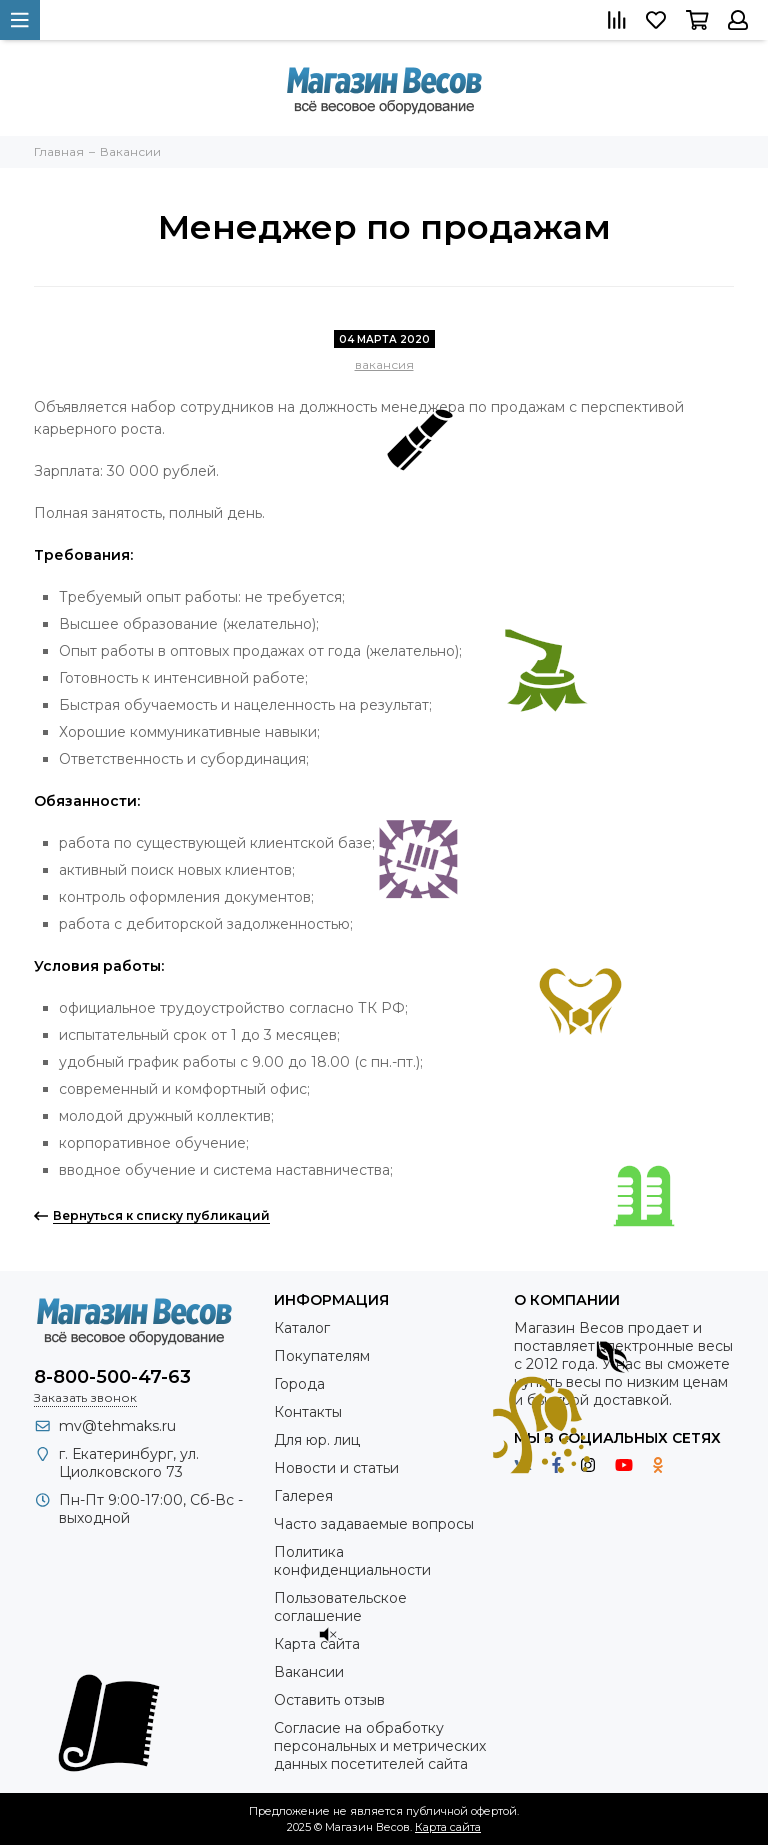 The width and height of the screenshot is (768, 1845). What do you see at coordinates (546, 670) in the screenshot?
I see `access woodcutting or lumber resources` at bounding box center [546, 670].